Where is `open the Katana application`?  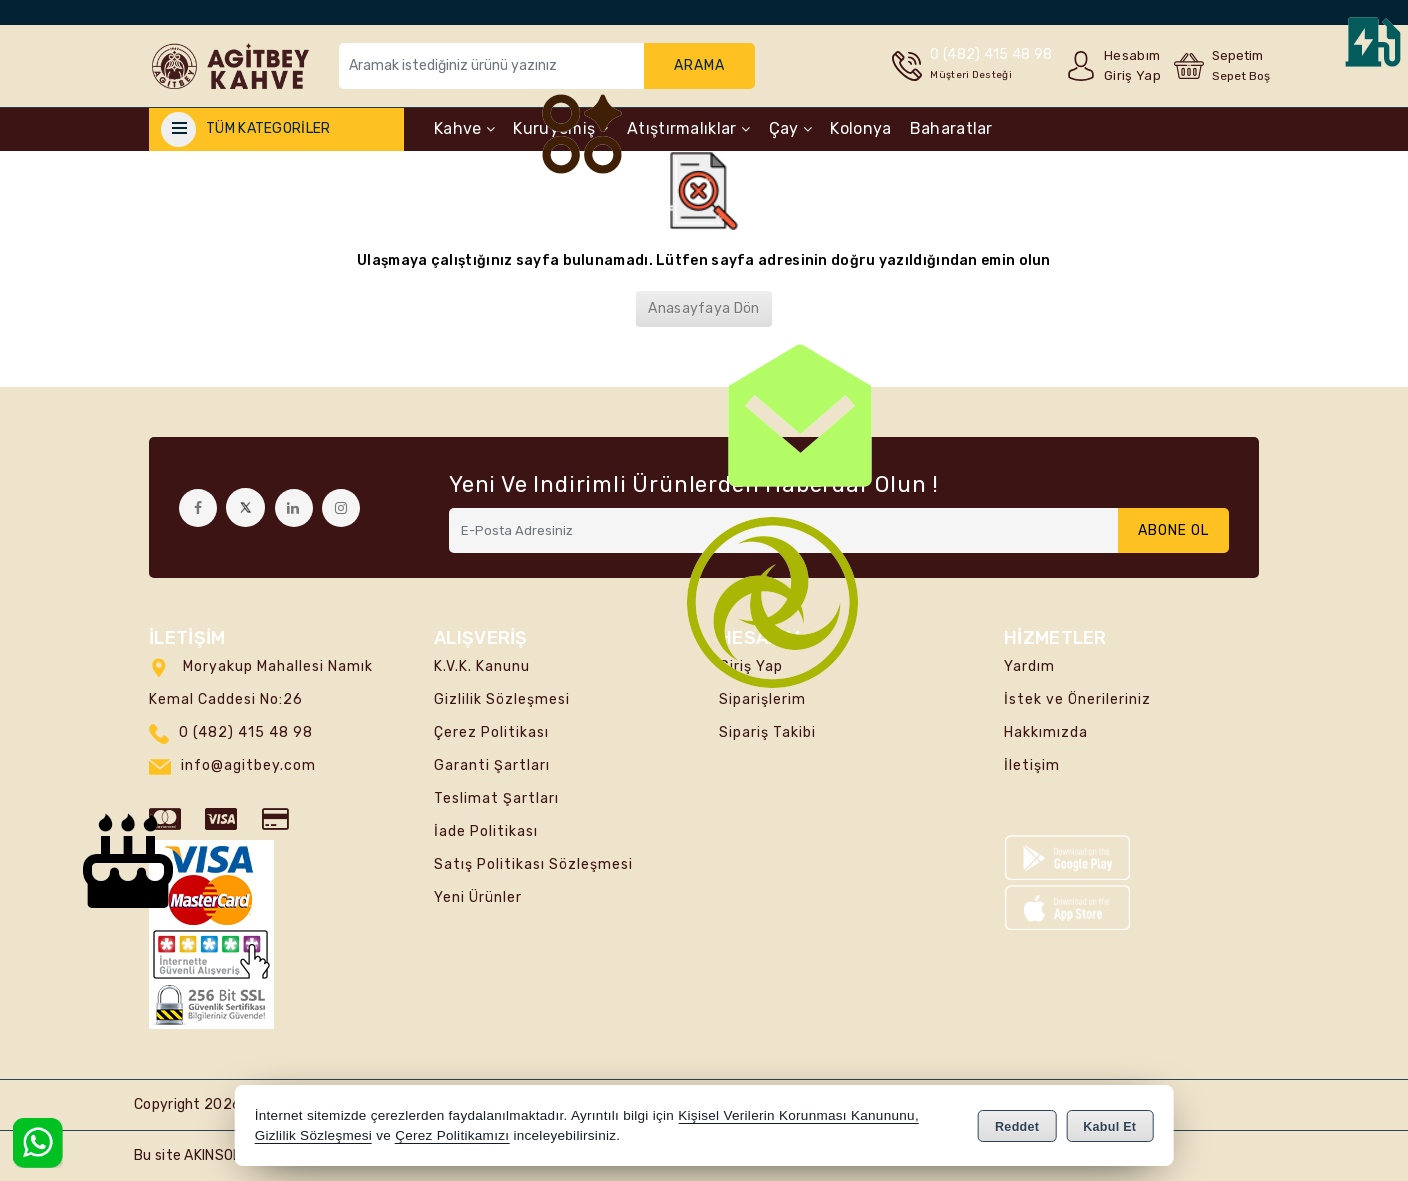 open the Katana application is located at coordinates (772, 602).